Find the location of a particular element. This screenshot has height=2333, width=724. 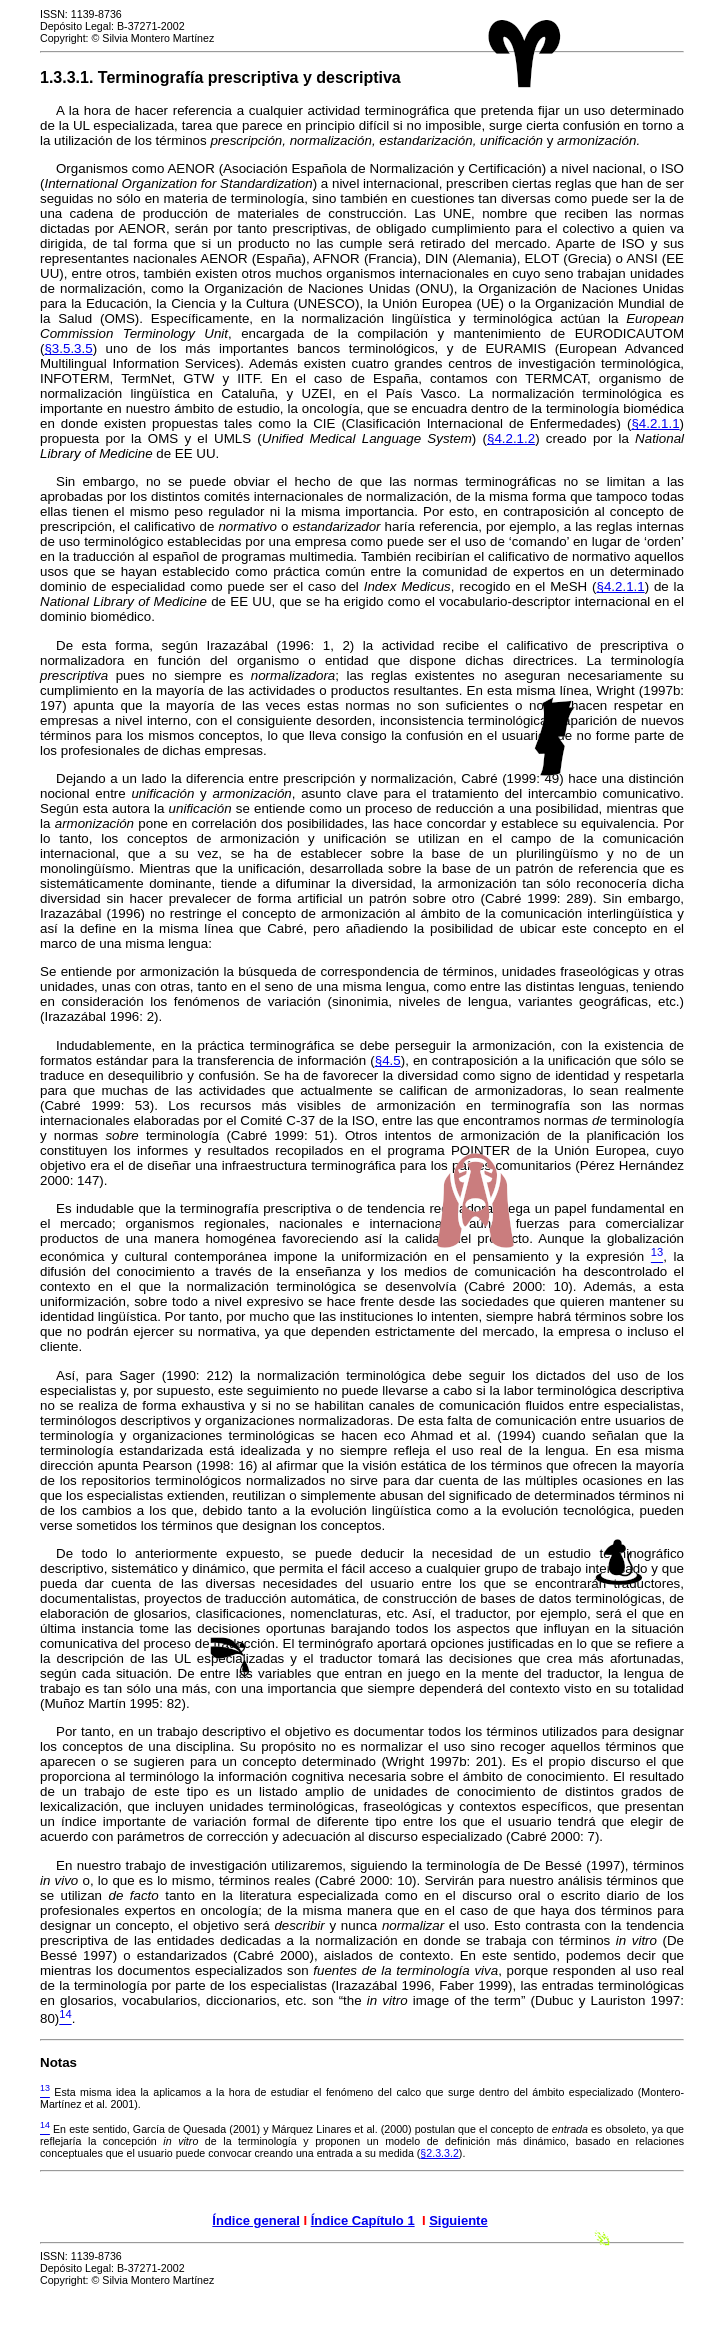

select basset hound as your pet avatar is located at coordinates (475, 1200).